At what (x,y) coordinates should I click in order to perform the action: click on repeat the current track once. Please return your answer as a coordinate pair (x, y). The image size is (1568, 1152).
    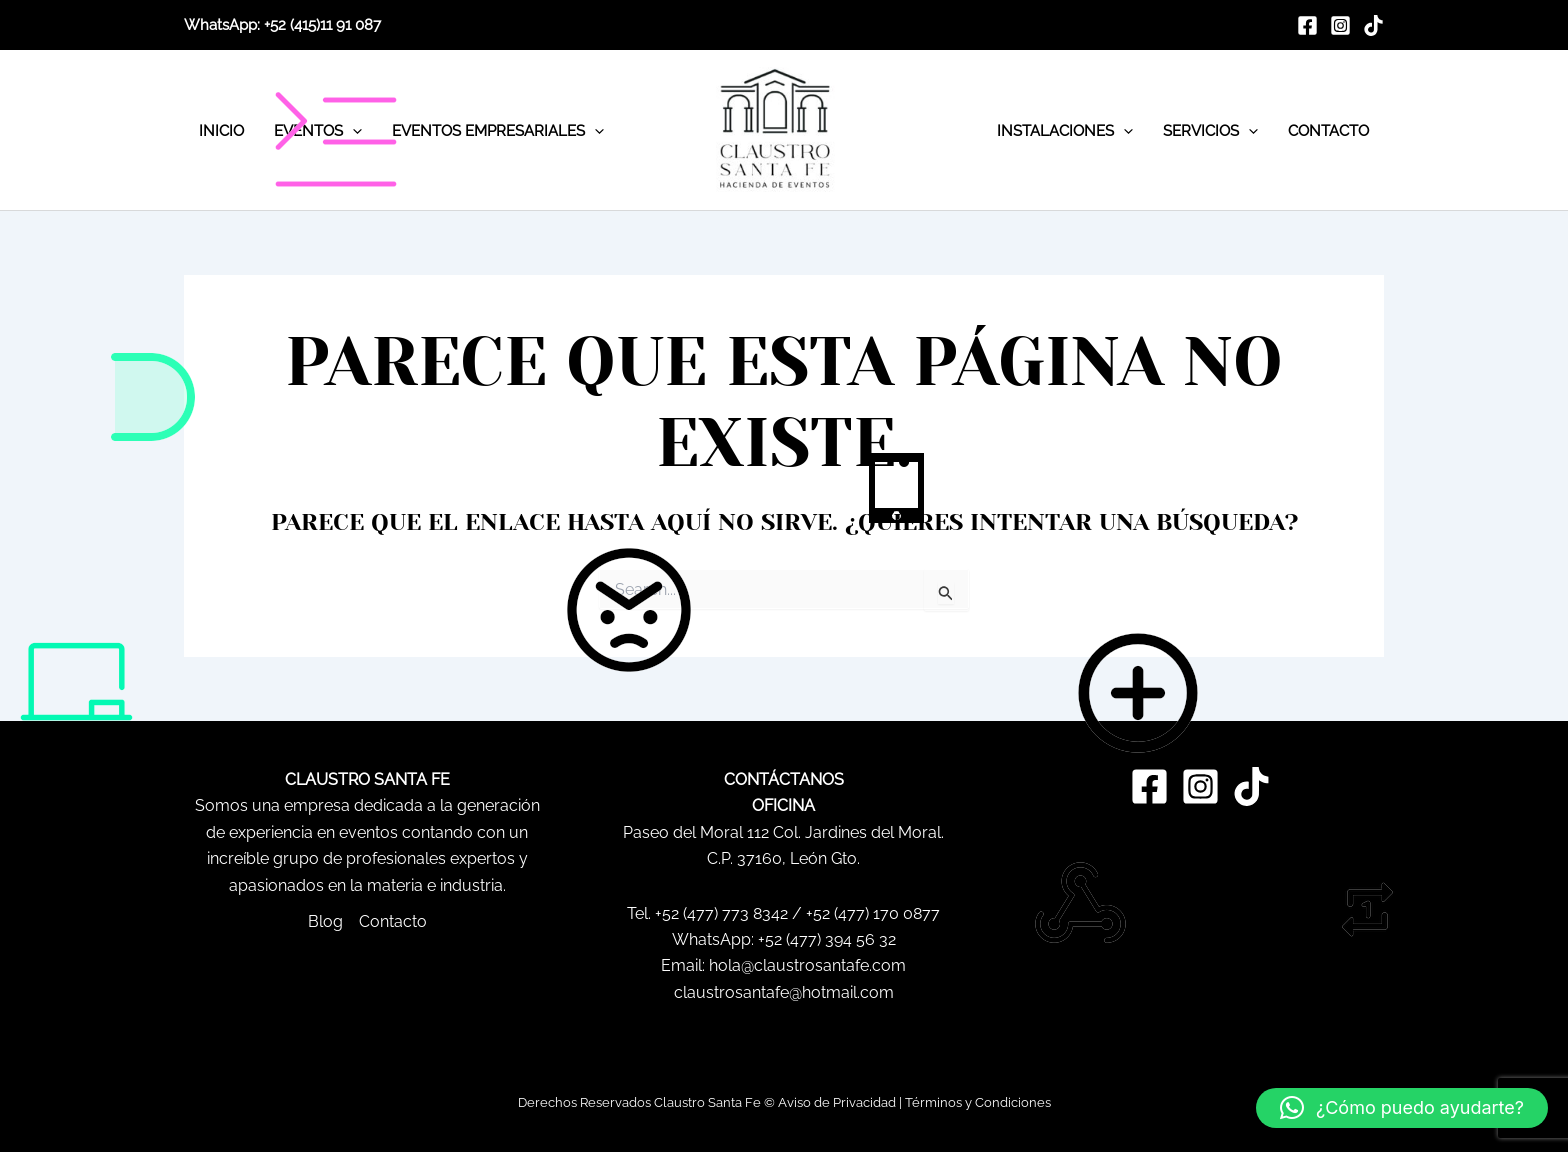
    Looking at the image, I should click on (1367, 909).